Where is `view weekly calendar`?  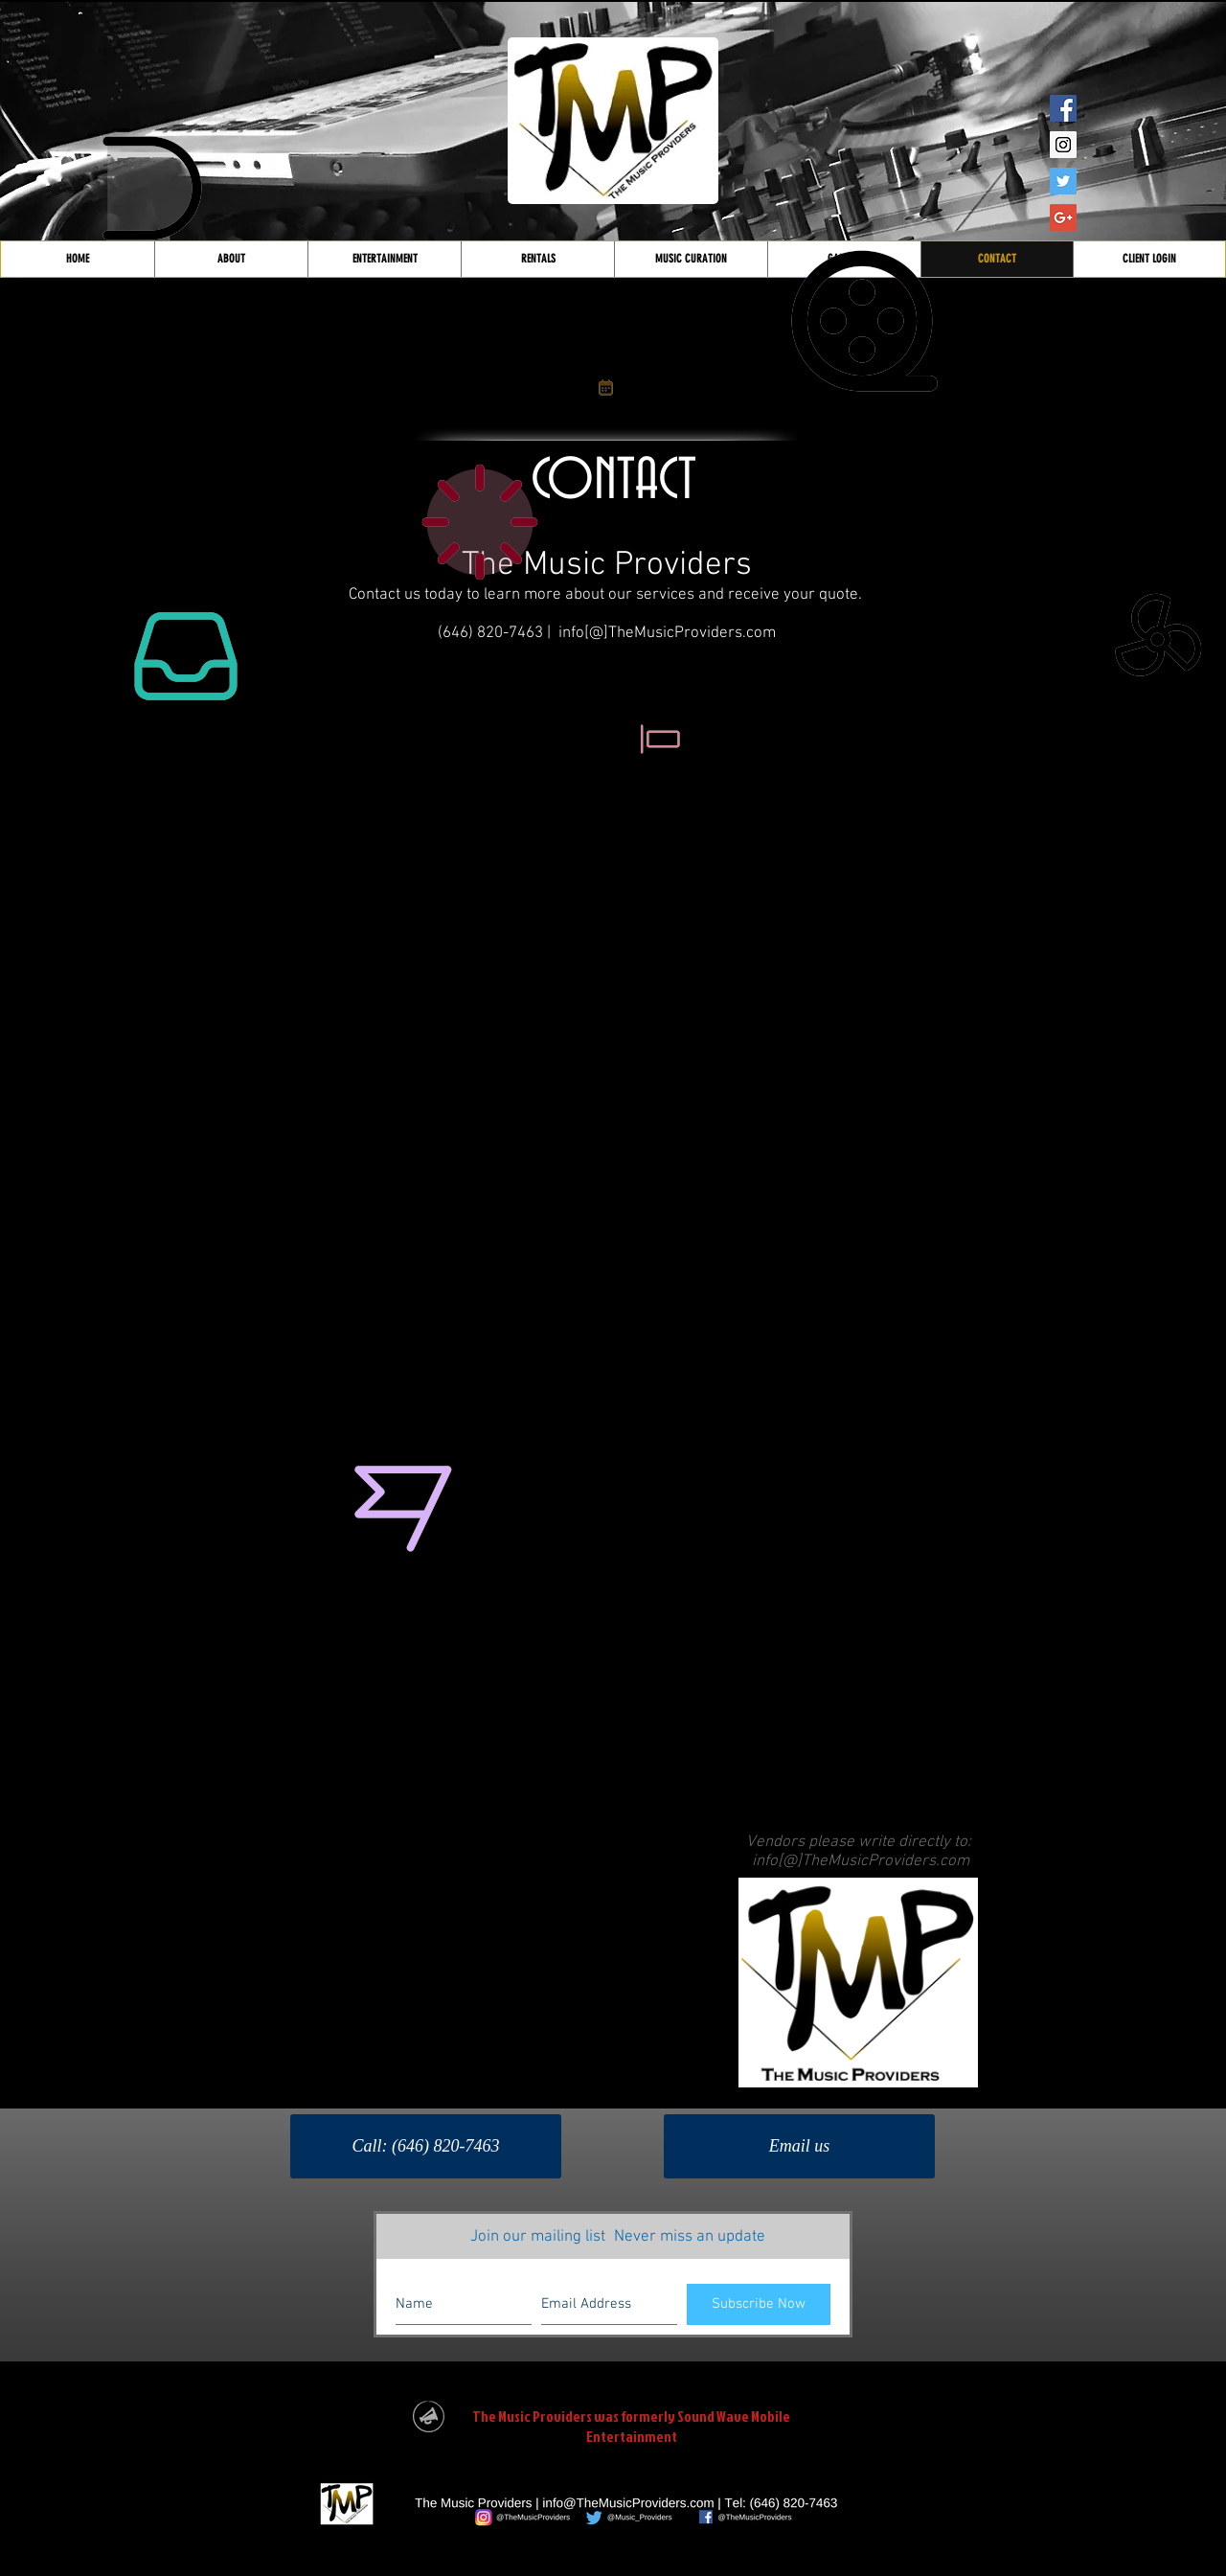
view weekly calendar is located at coordinates (605, 387).